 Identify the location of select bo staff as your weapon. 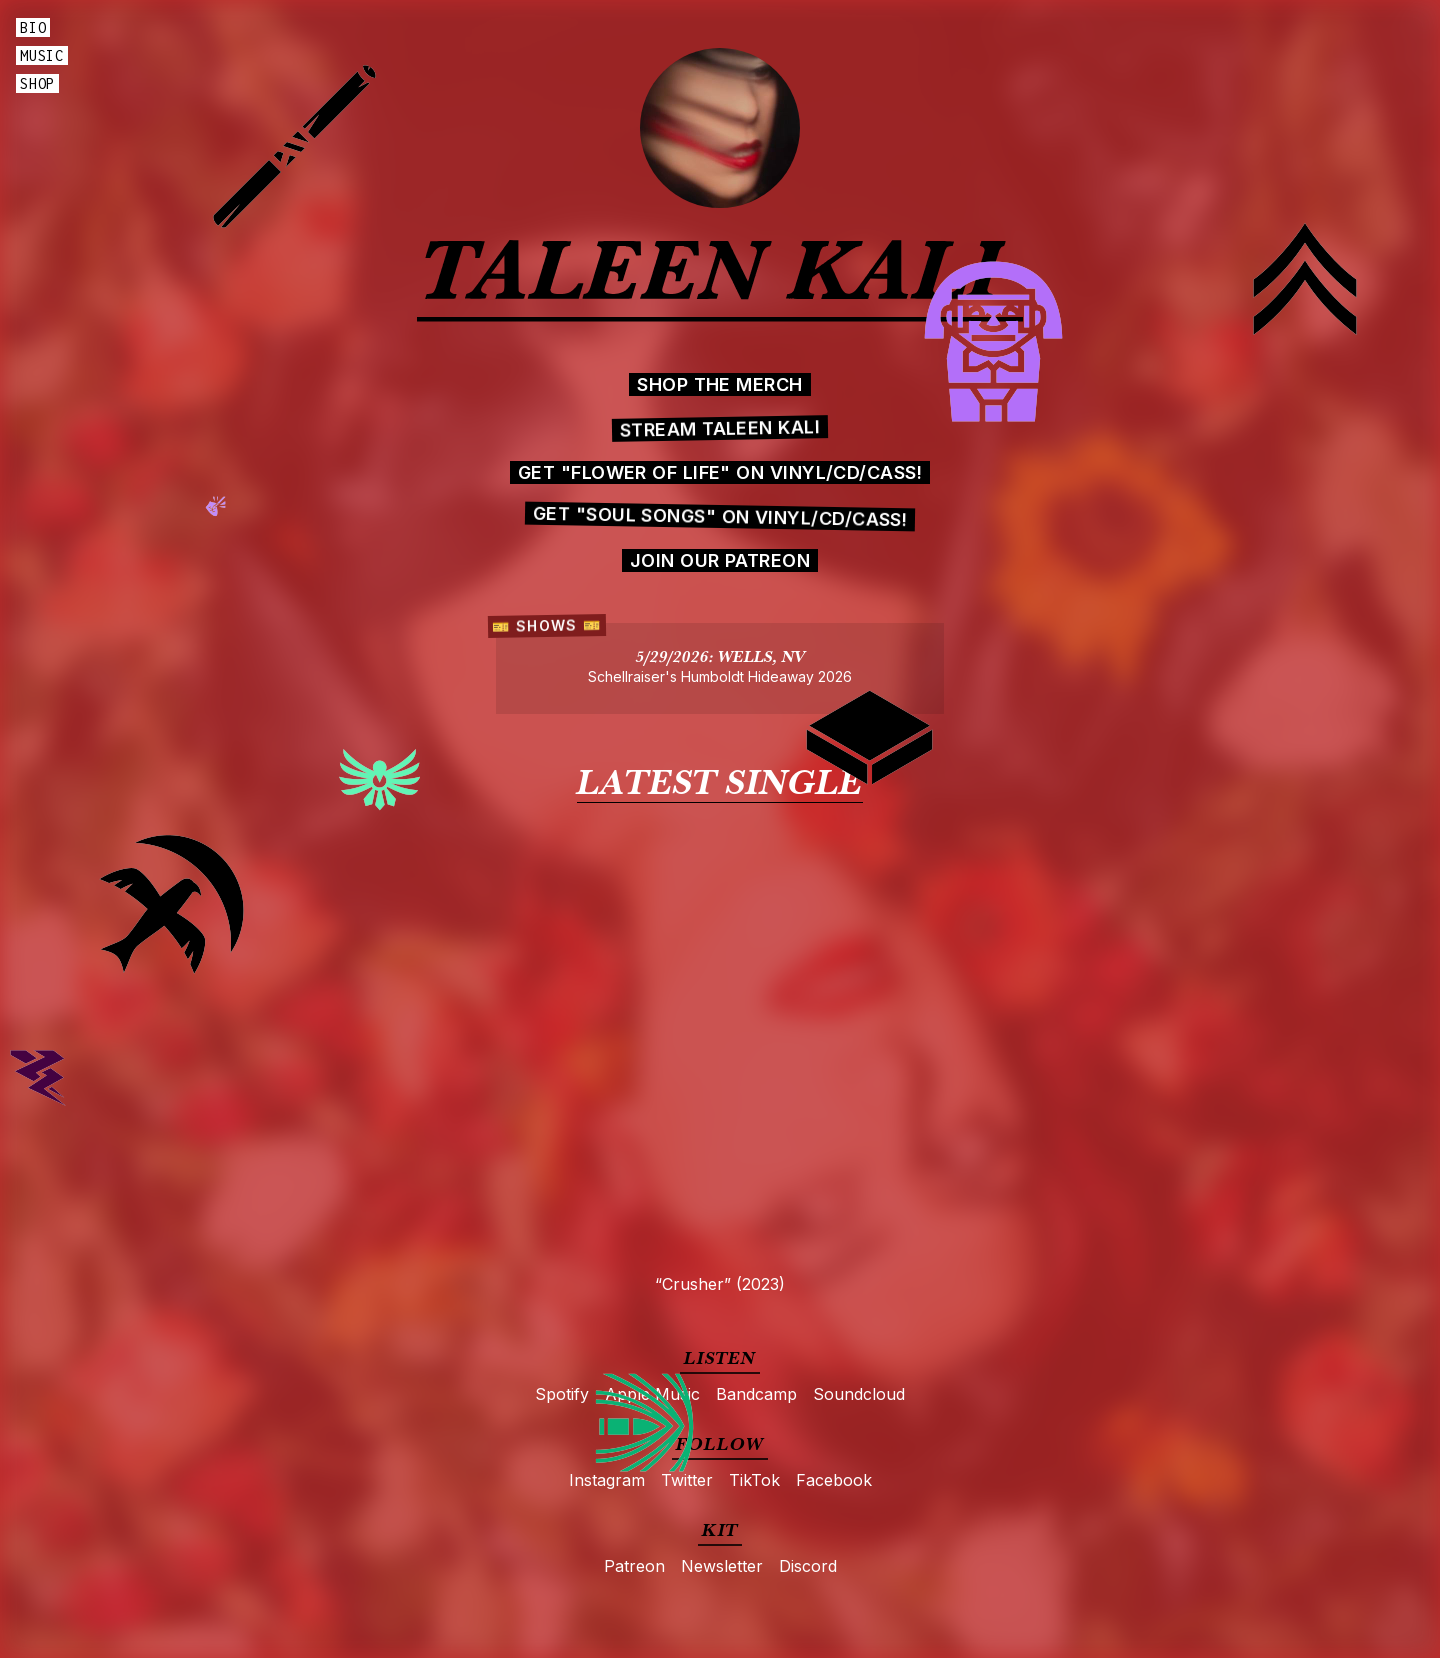
(294, 146).